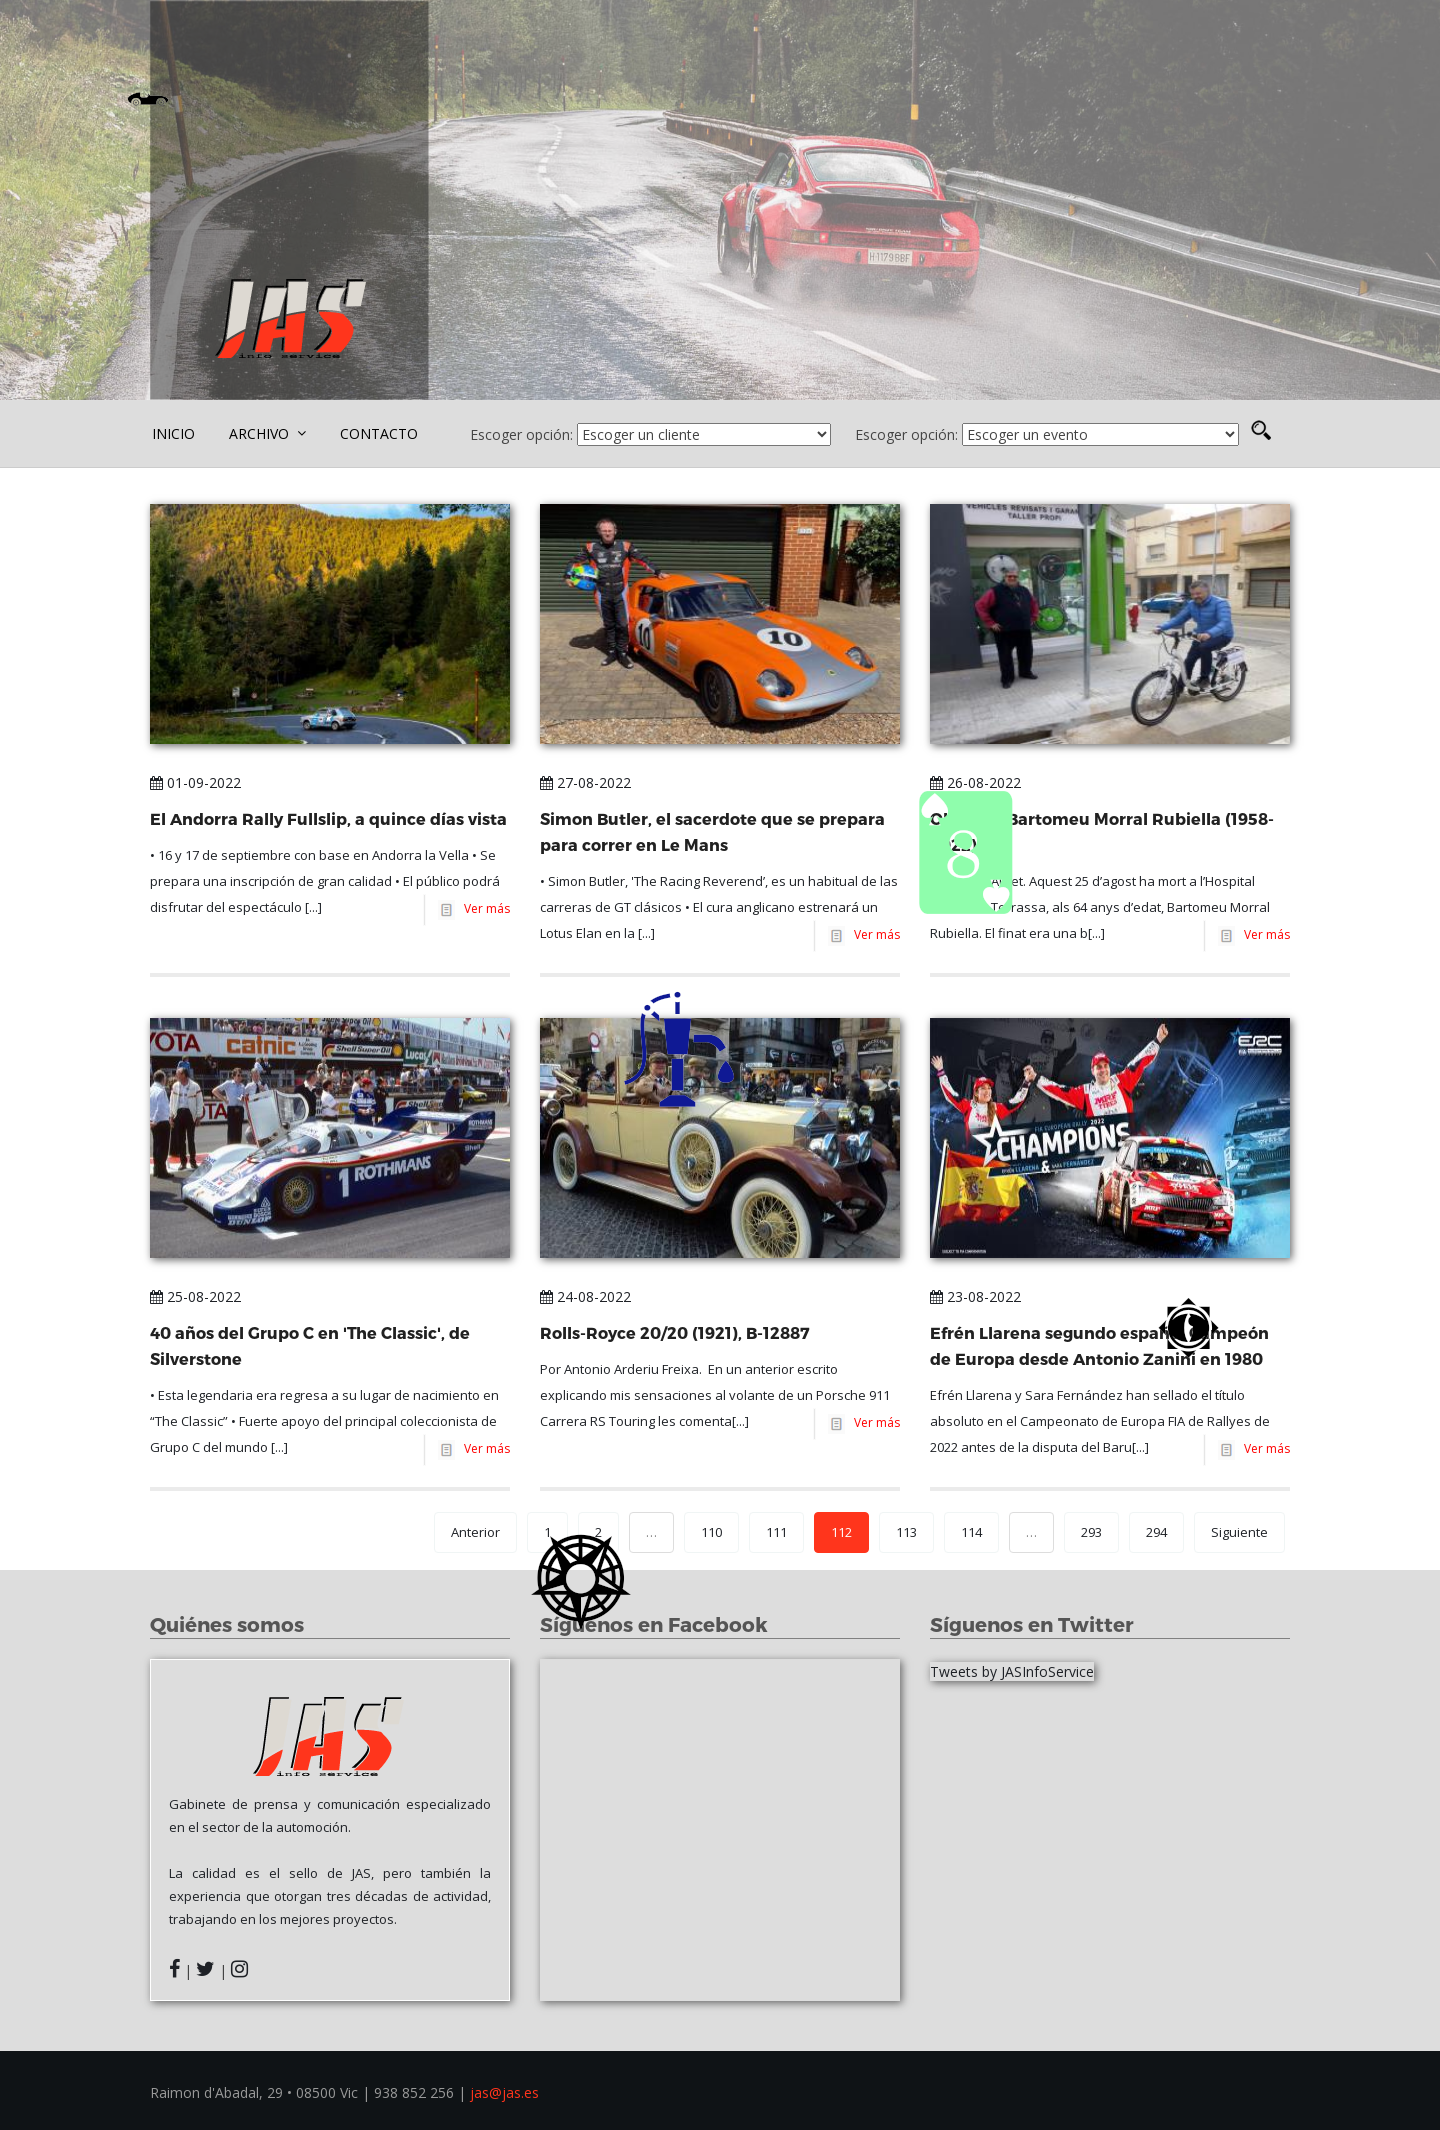  I want to click on select the 8 of spades card, so click(965, 852).